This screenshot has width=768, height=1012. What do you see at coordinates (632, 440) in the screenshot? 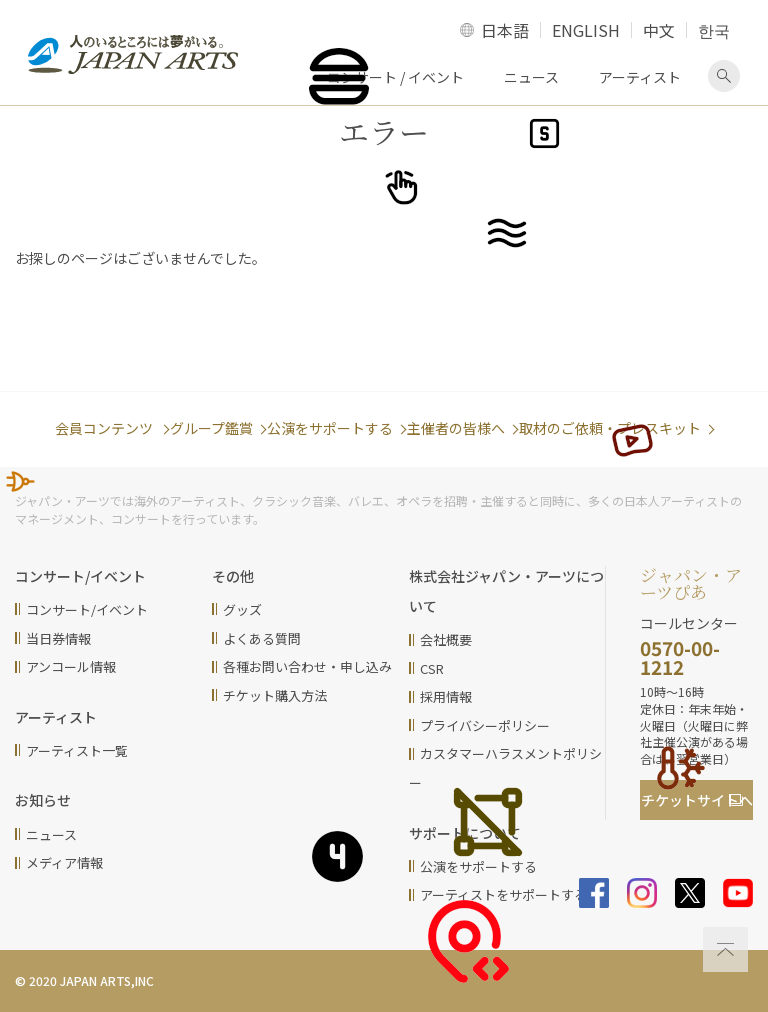
I see `open YouTube Kids app` at bounding box center [632, 440].